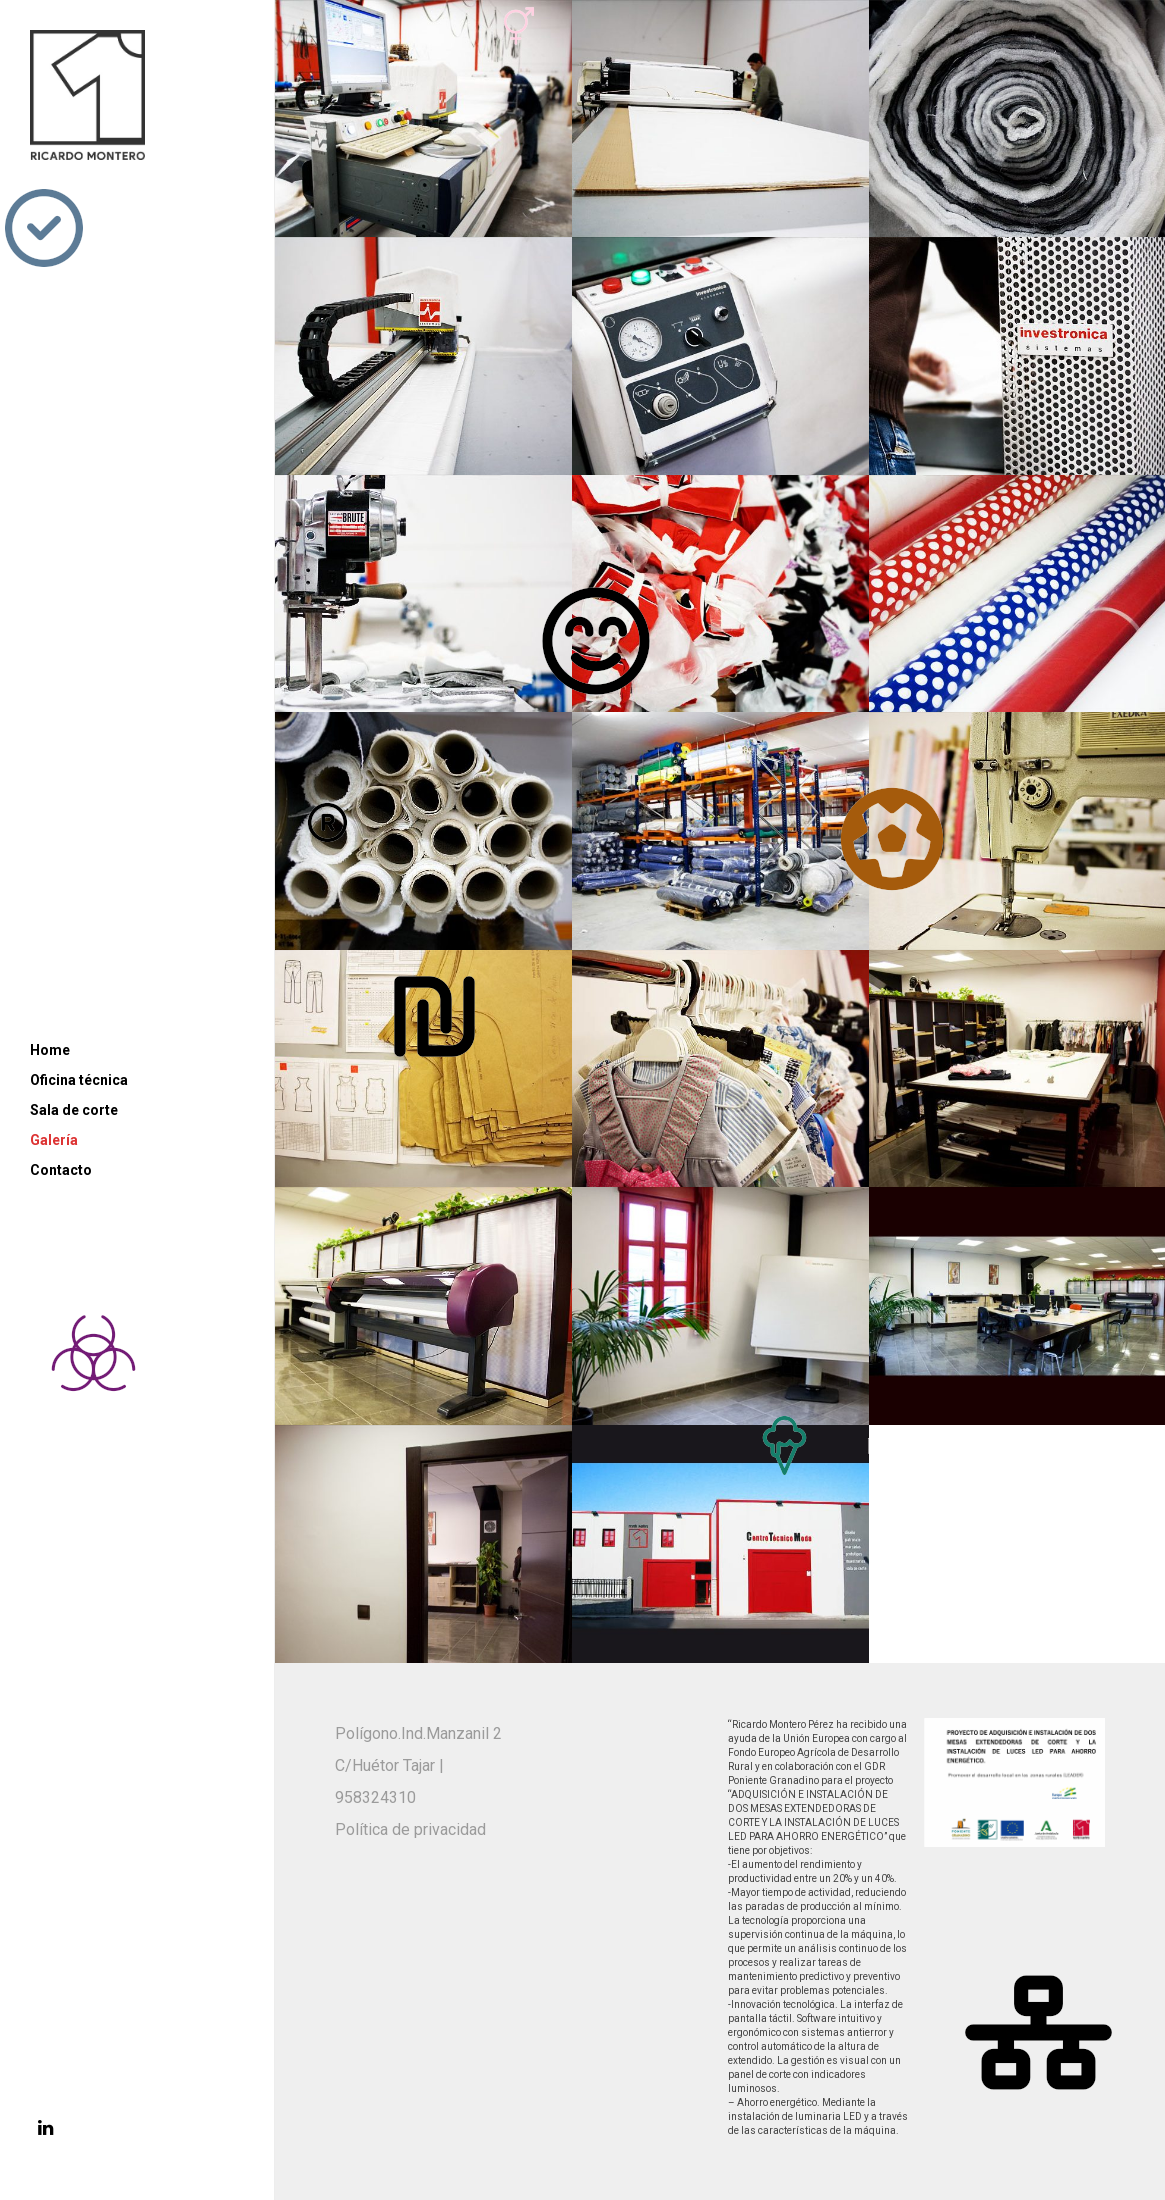 This screenshot has width=1165, height=2200. I want to click on access sports or soccer-related content, so click(892, 839).